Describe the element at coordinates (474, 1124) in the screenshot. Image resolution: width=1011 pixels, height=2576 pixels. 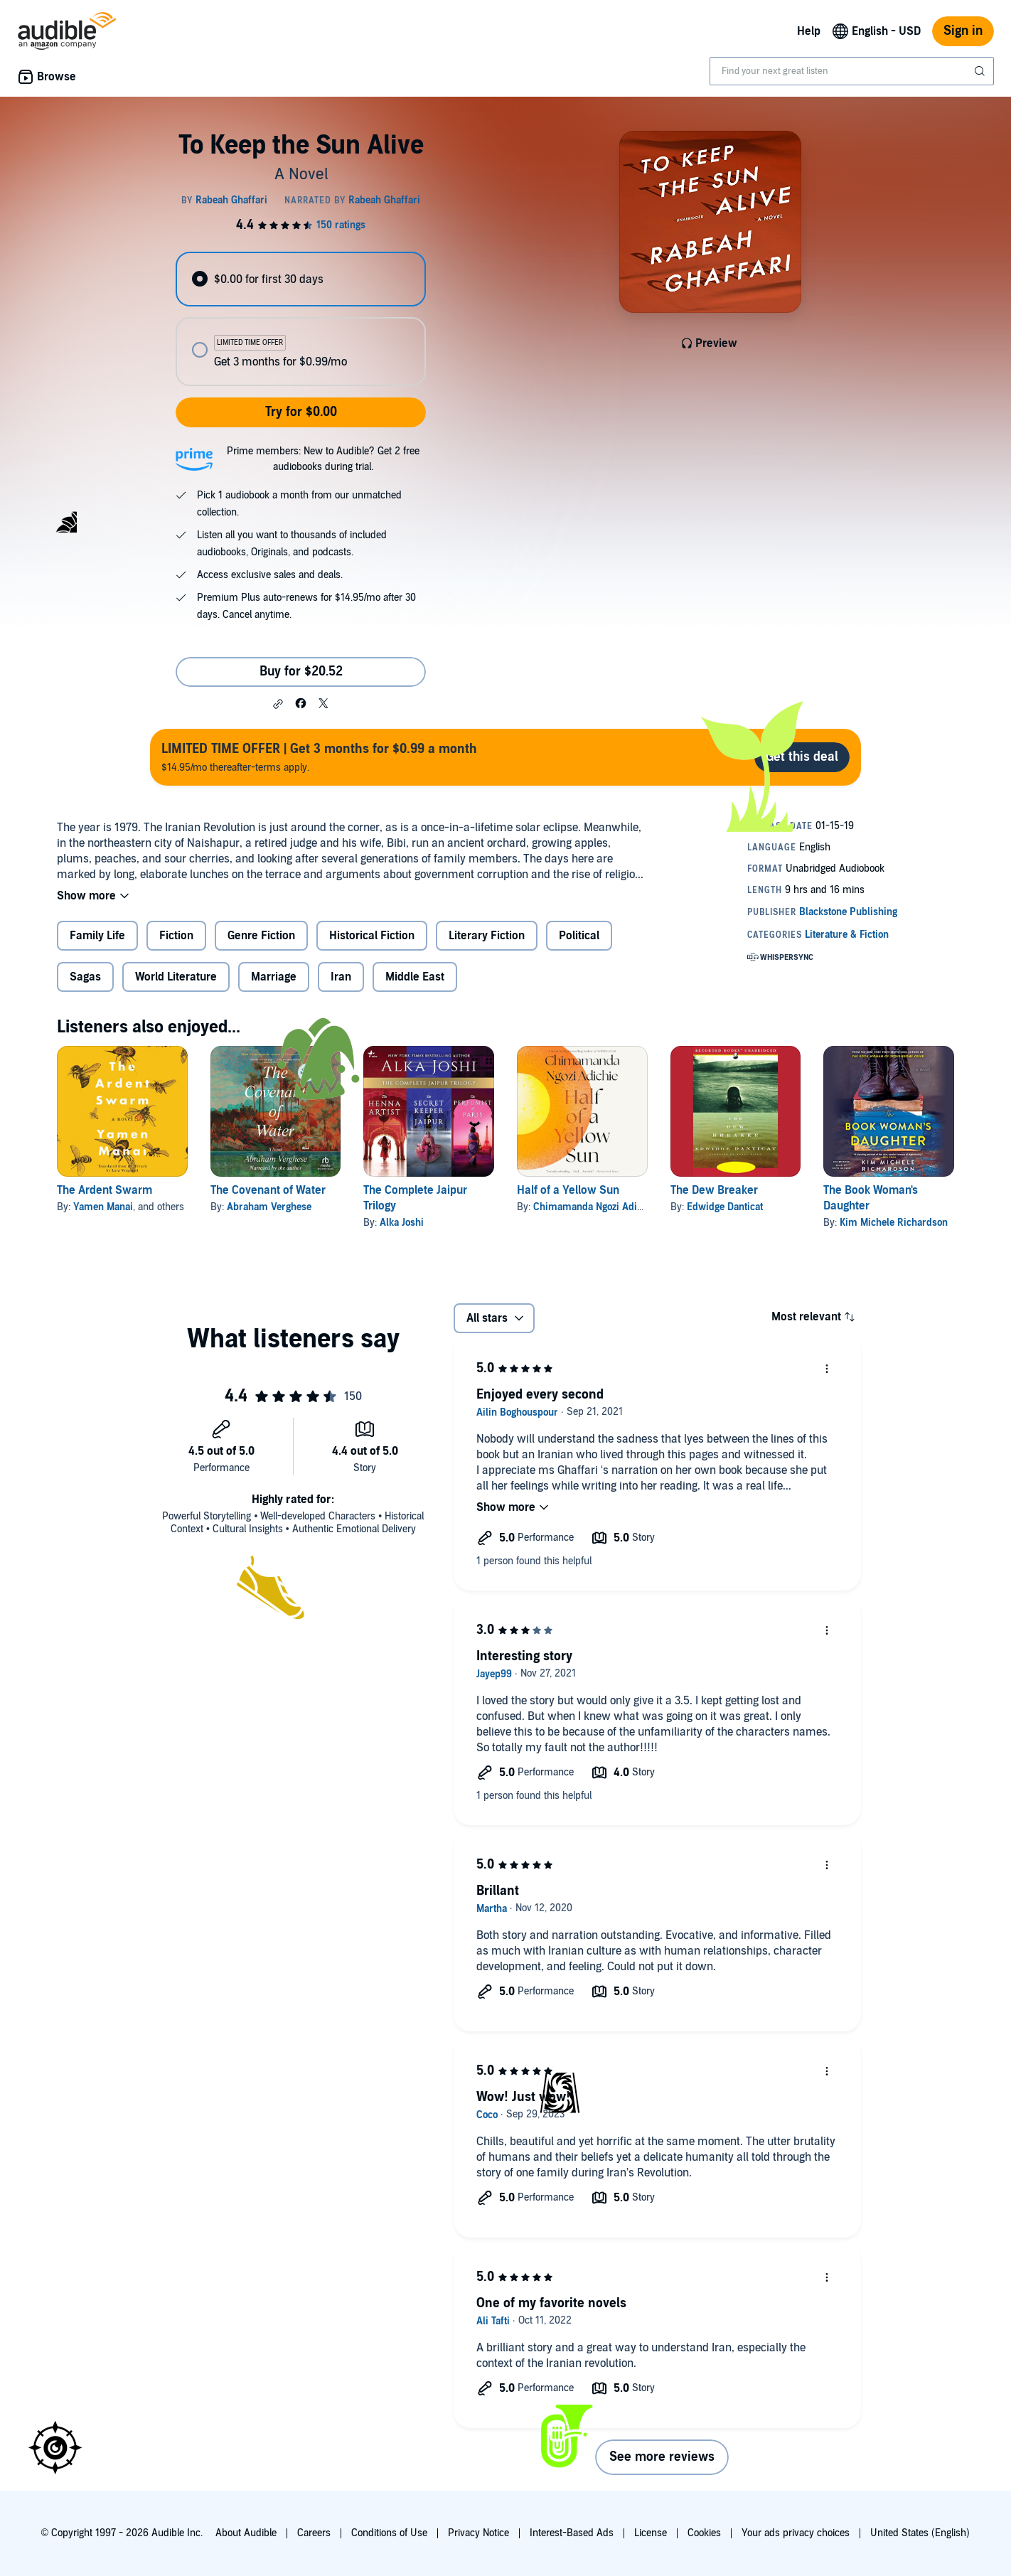
I see `indicates halloween or spooky theme content` at that location.